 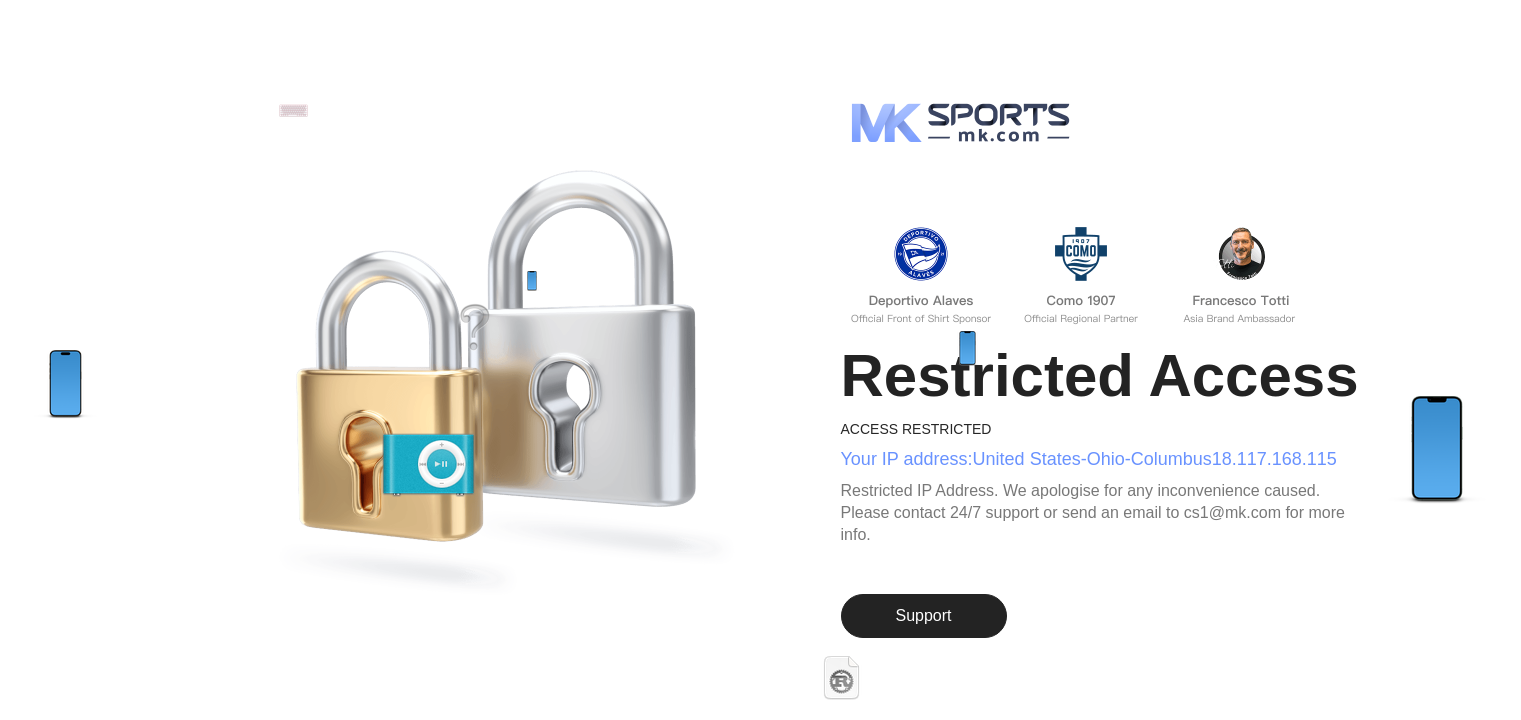 What do you see at coordinates (1437, 450) in the screenshot?
I see `iPhone 13 Pro device icon` at bounding box center [1437, 450].